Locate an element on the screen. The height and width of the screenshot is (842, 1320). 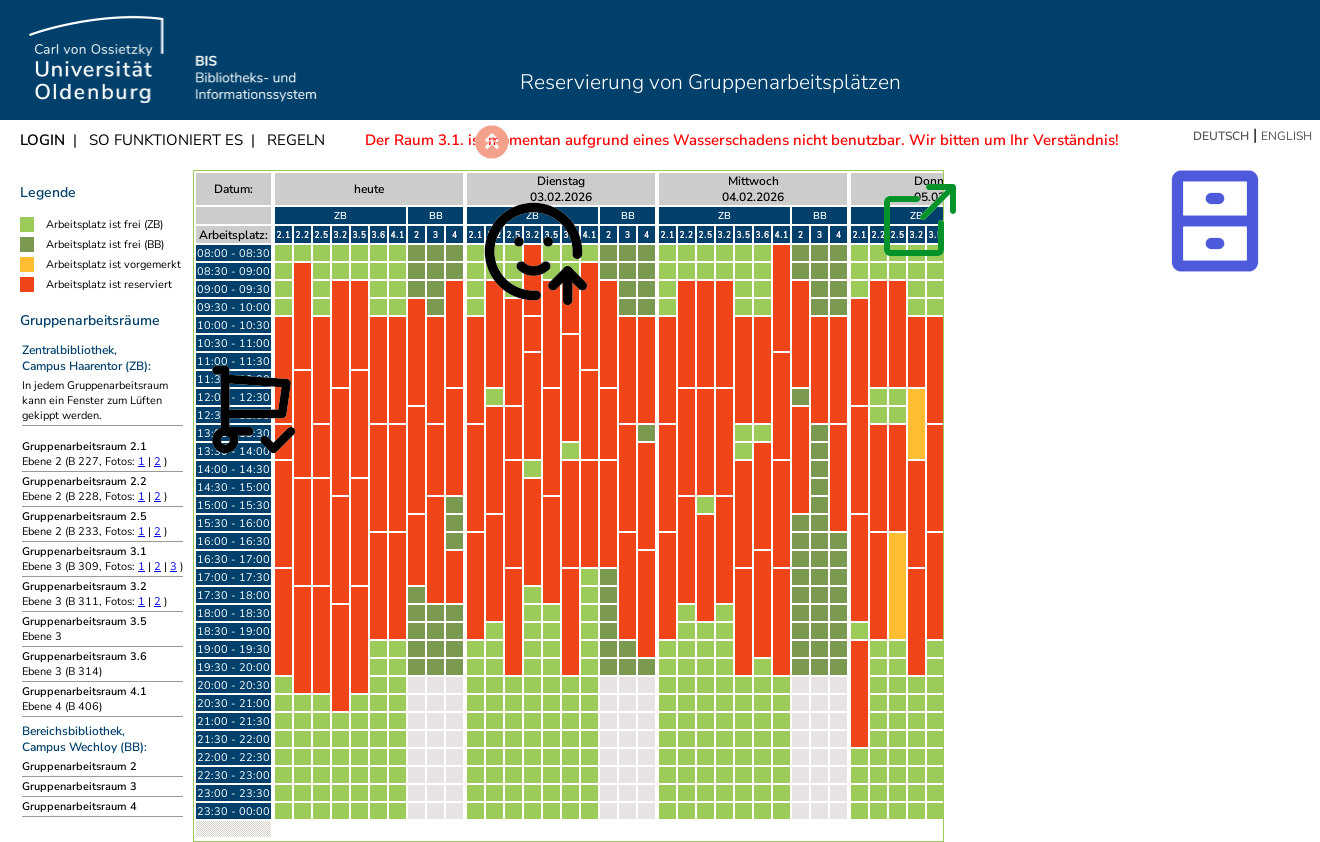
open link in a new window or tab is located at coordinates (920, 220).